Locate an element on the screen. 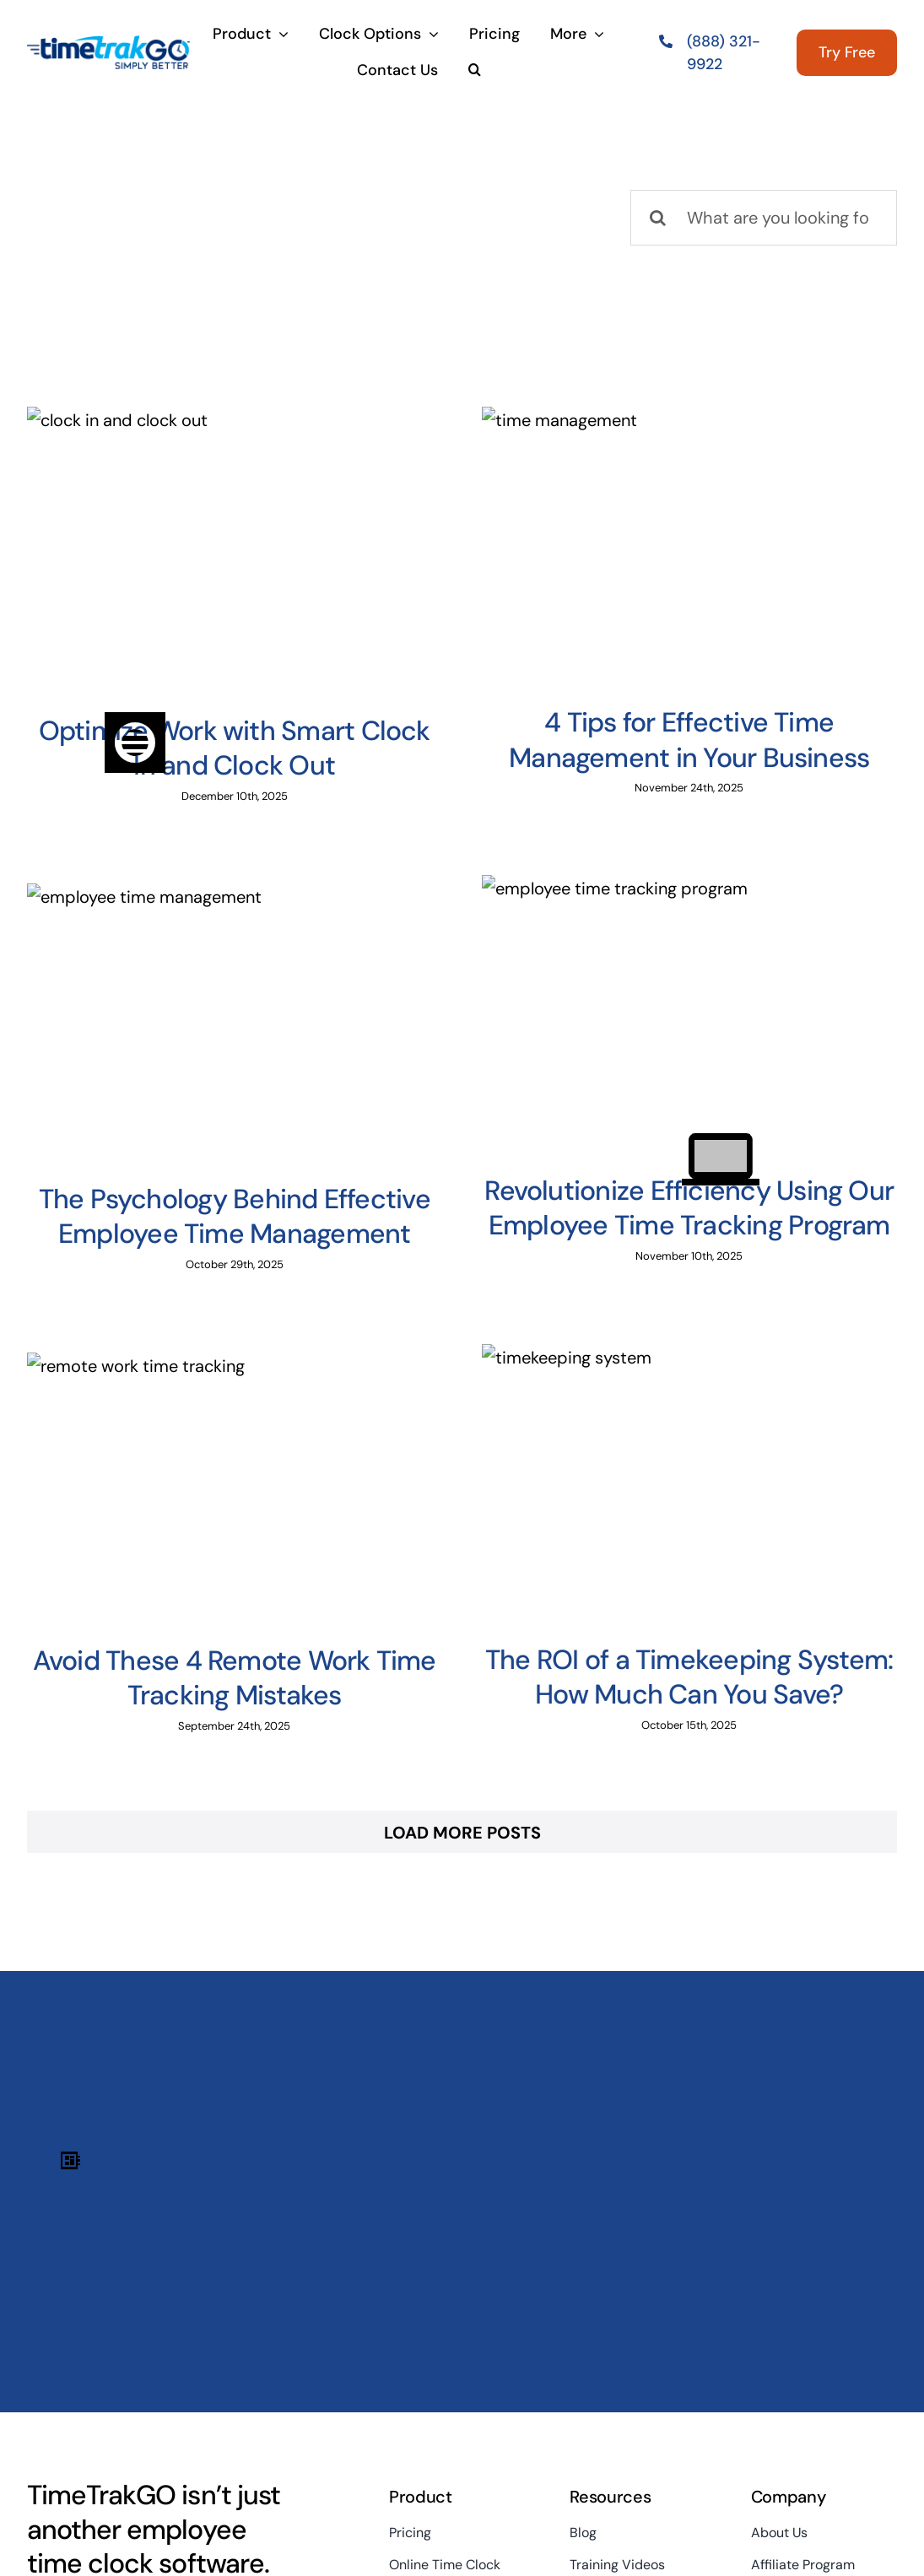  access desktop or computer settings is located at coordinates (721, 1159).